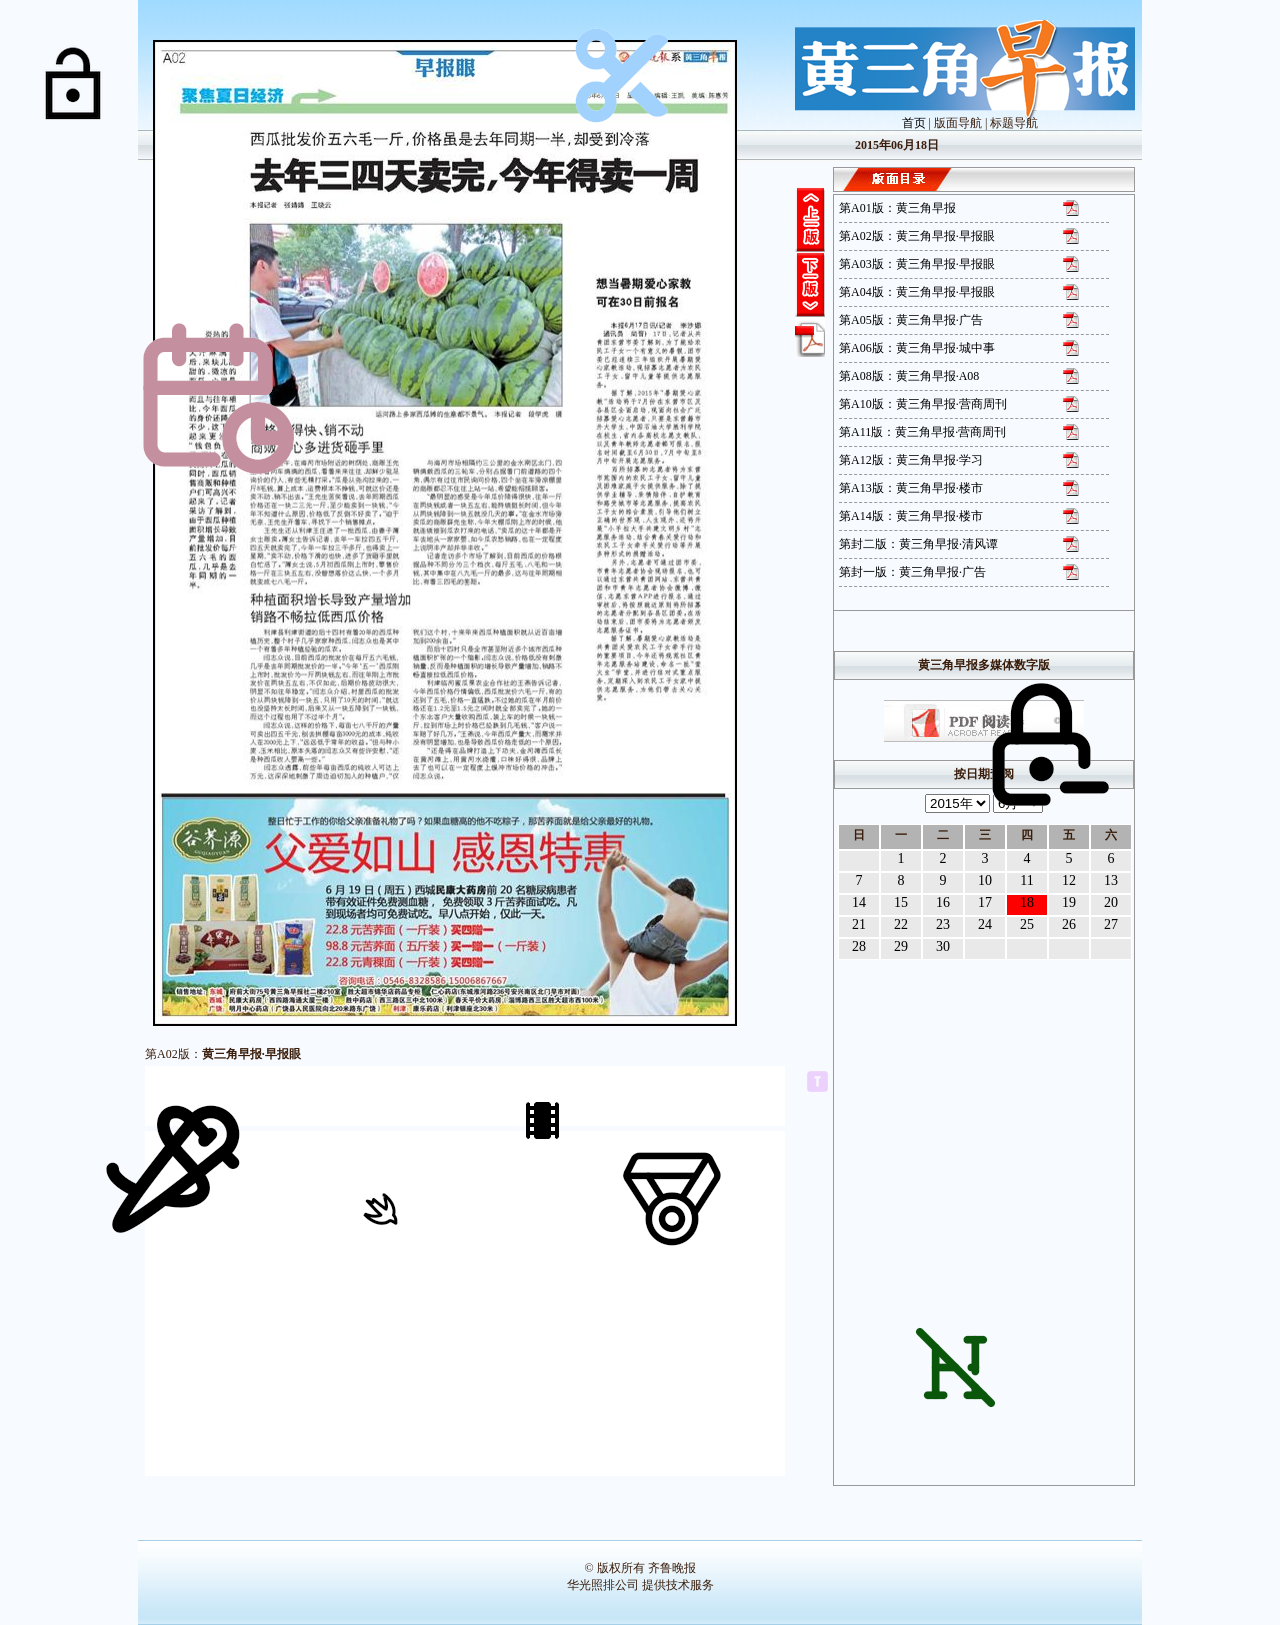  I want to click on view calendar analytics and statistics, so click(215, 395).